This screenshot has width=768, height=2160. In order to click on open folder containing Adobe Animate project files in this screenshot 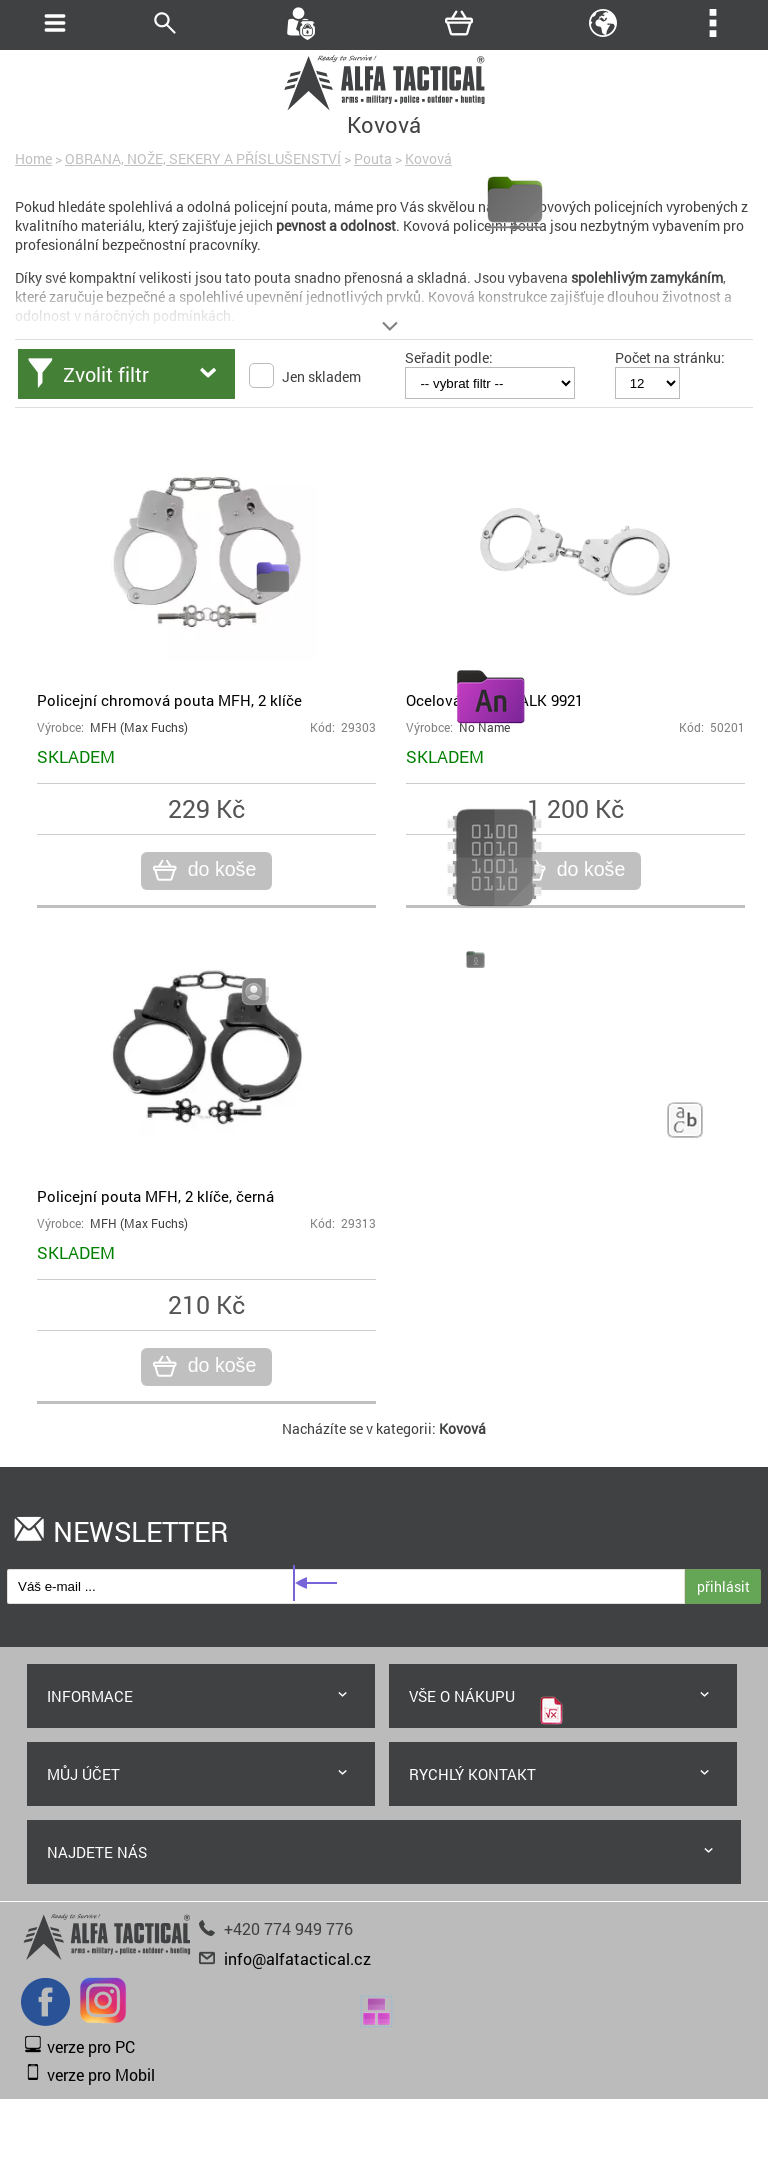, I will do `click(490, 698)`.